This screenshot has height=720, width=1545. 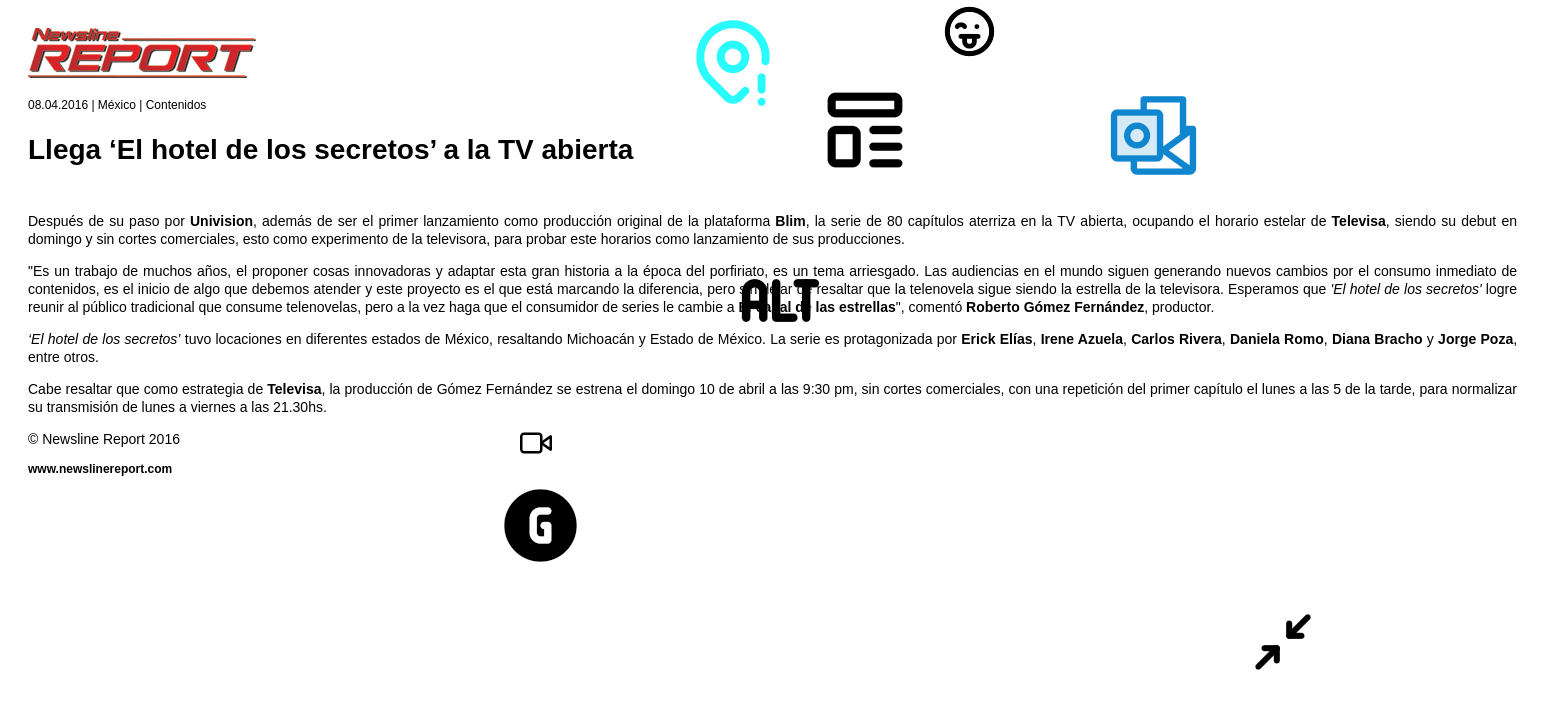 I want to click on minimize or reduce window size, so click(x=1283, y=642).